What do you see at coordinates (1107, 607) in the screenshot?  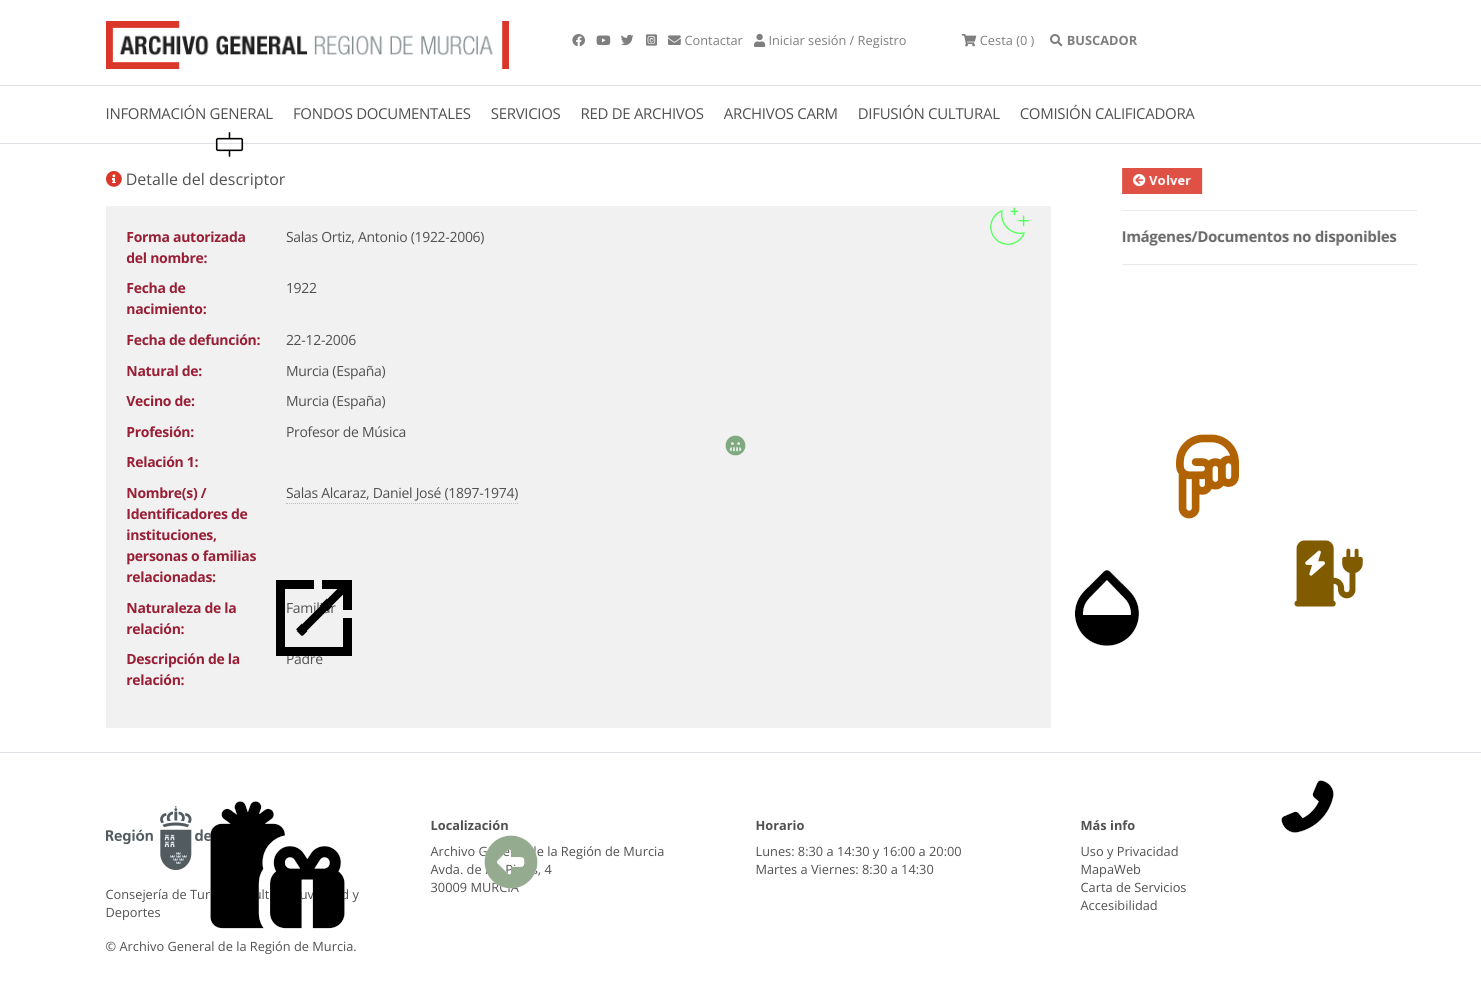 I see `adjust opacity or transparency settings` at bounding box center [1107, 607].